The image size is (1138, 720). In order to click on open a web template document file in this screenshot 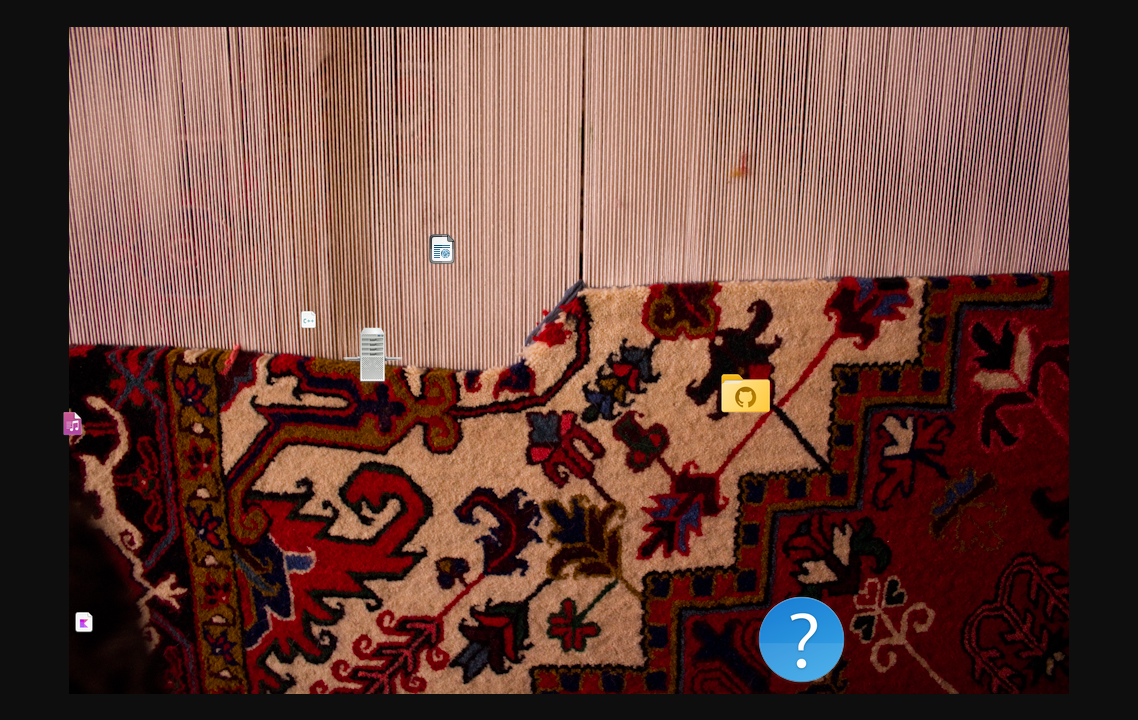, I will do `click(442, 249)`.